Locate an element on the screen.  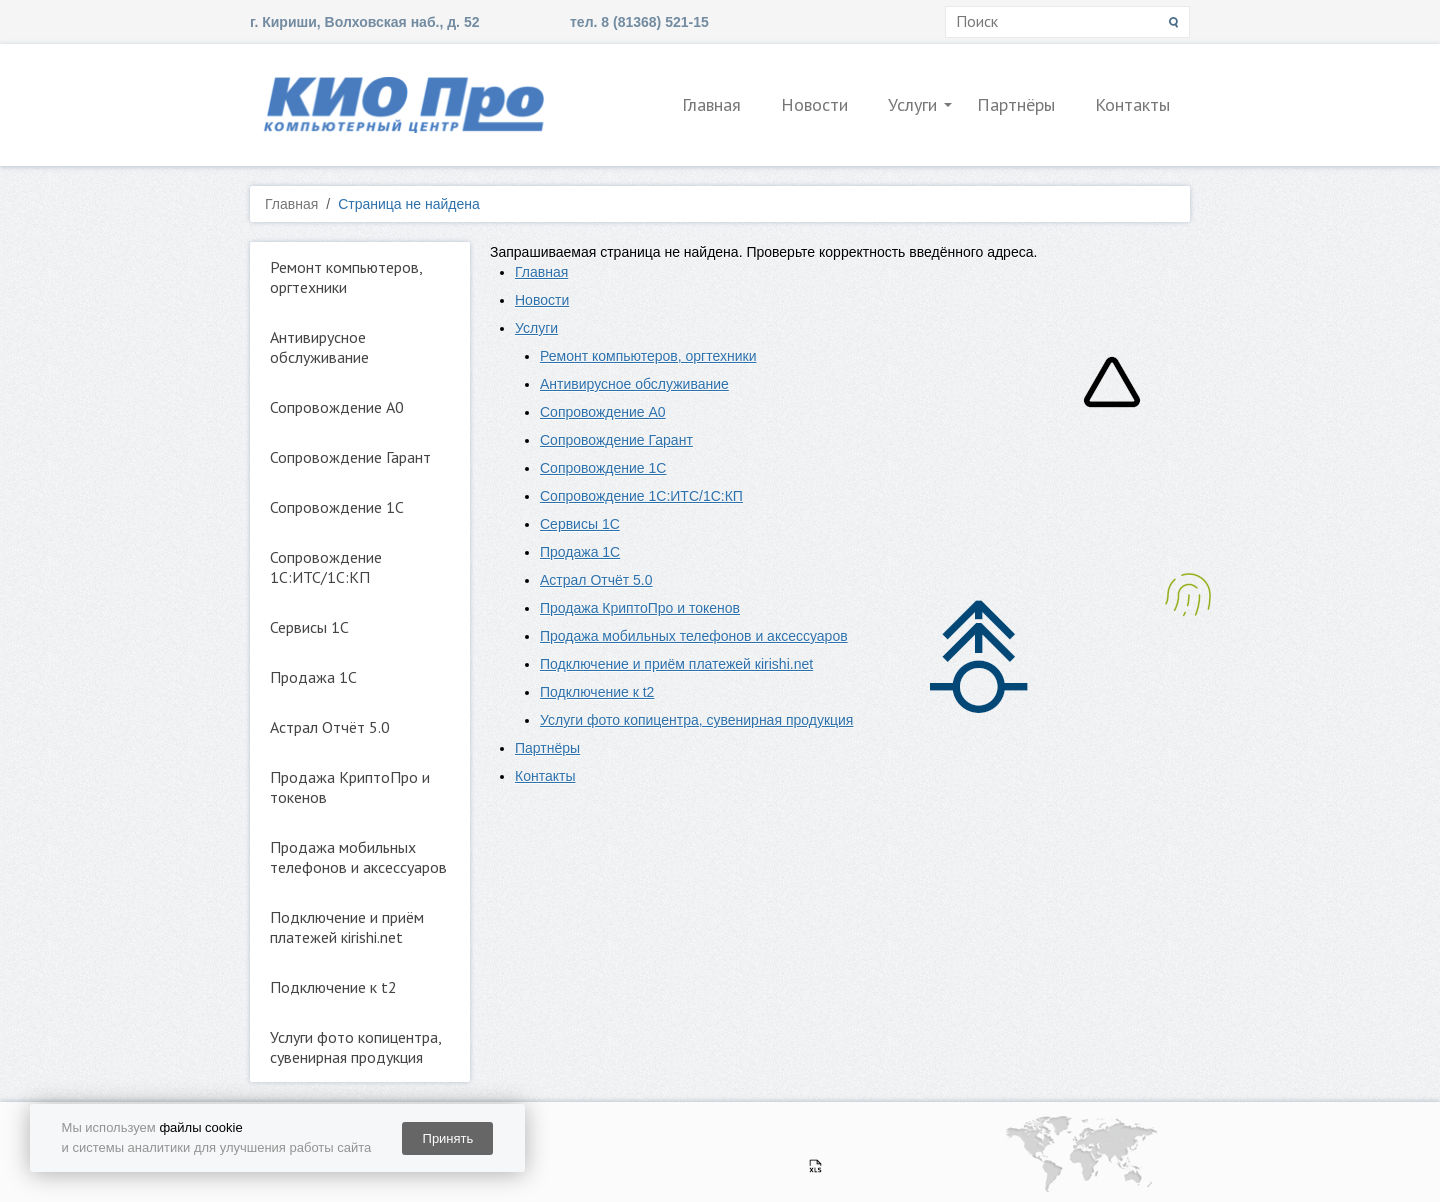
open or view an excel spreadsheet file is located at coordinates (815, 1166).